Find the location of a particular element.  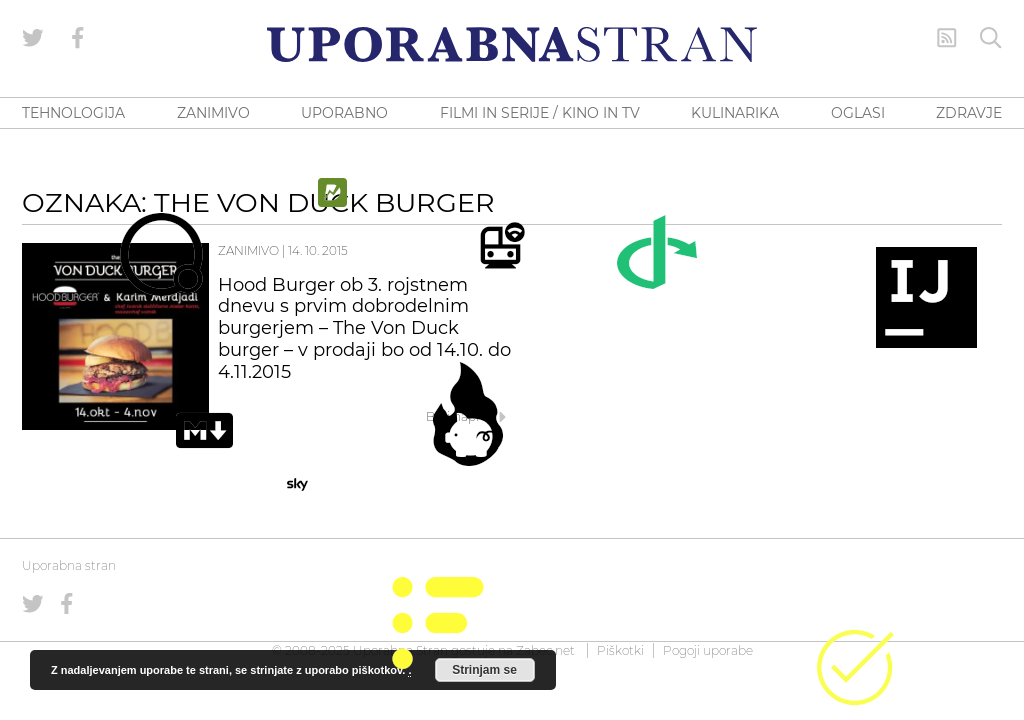

indicates markdown formatting is supported is located at coordinates (204, 430).